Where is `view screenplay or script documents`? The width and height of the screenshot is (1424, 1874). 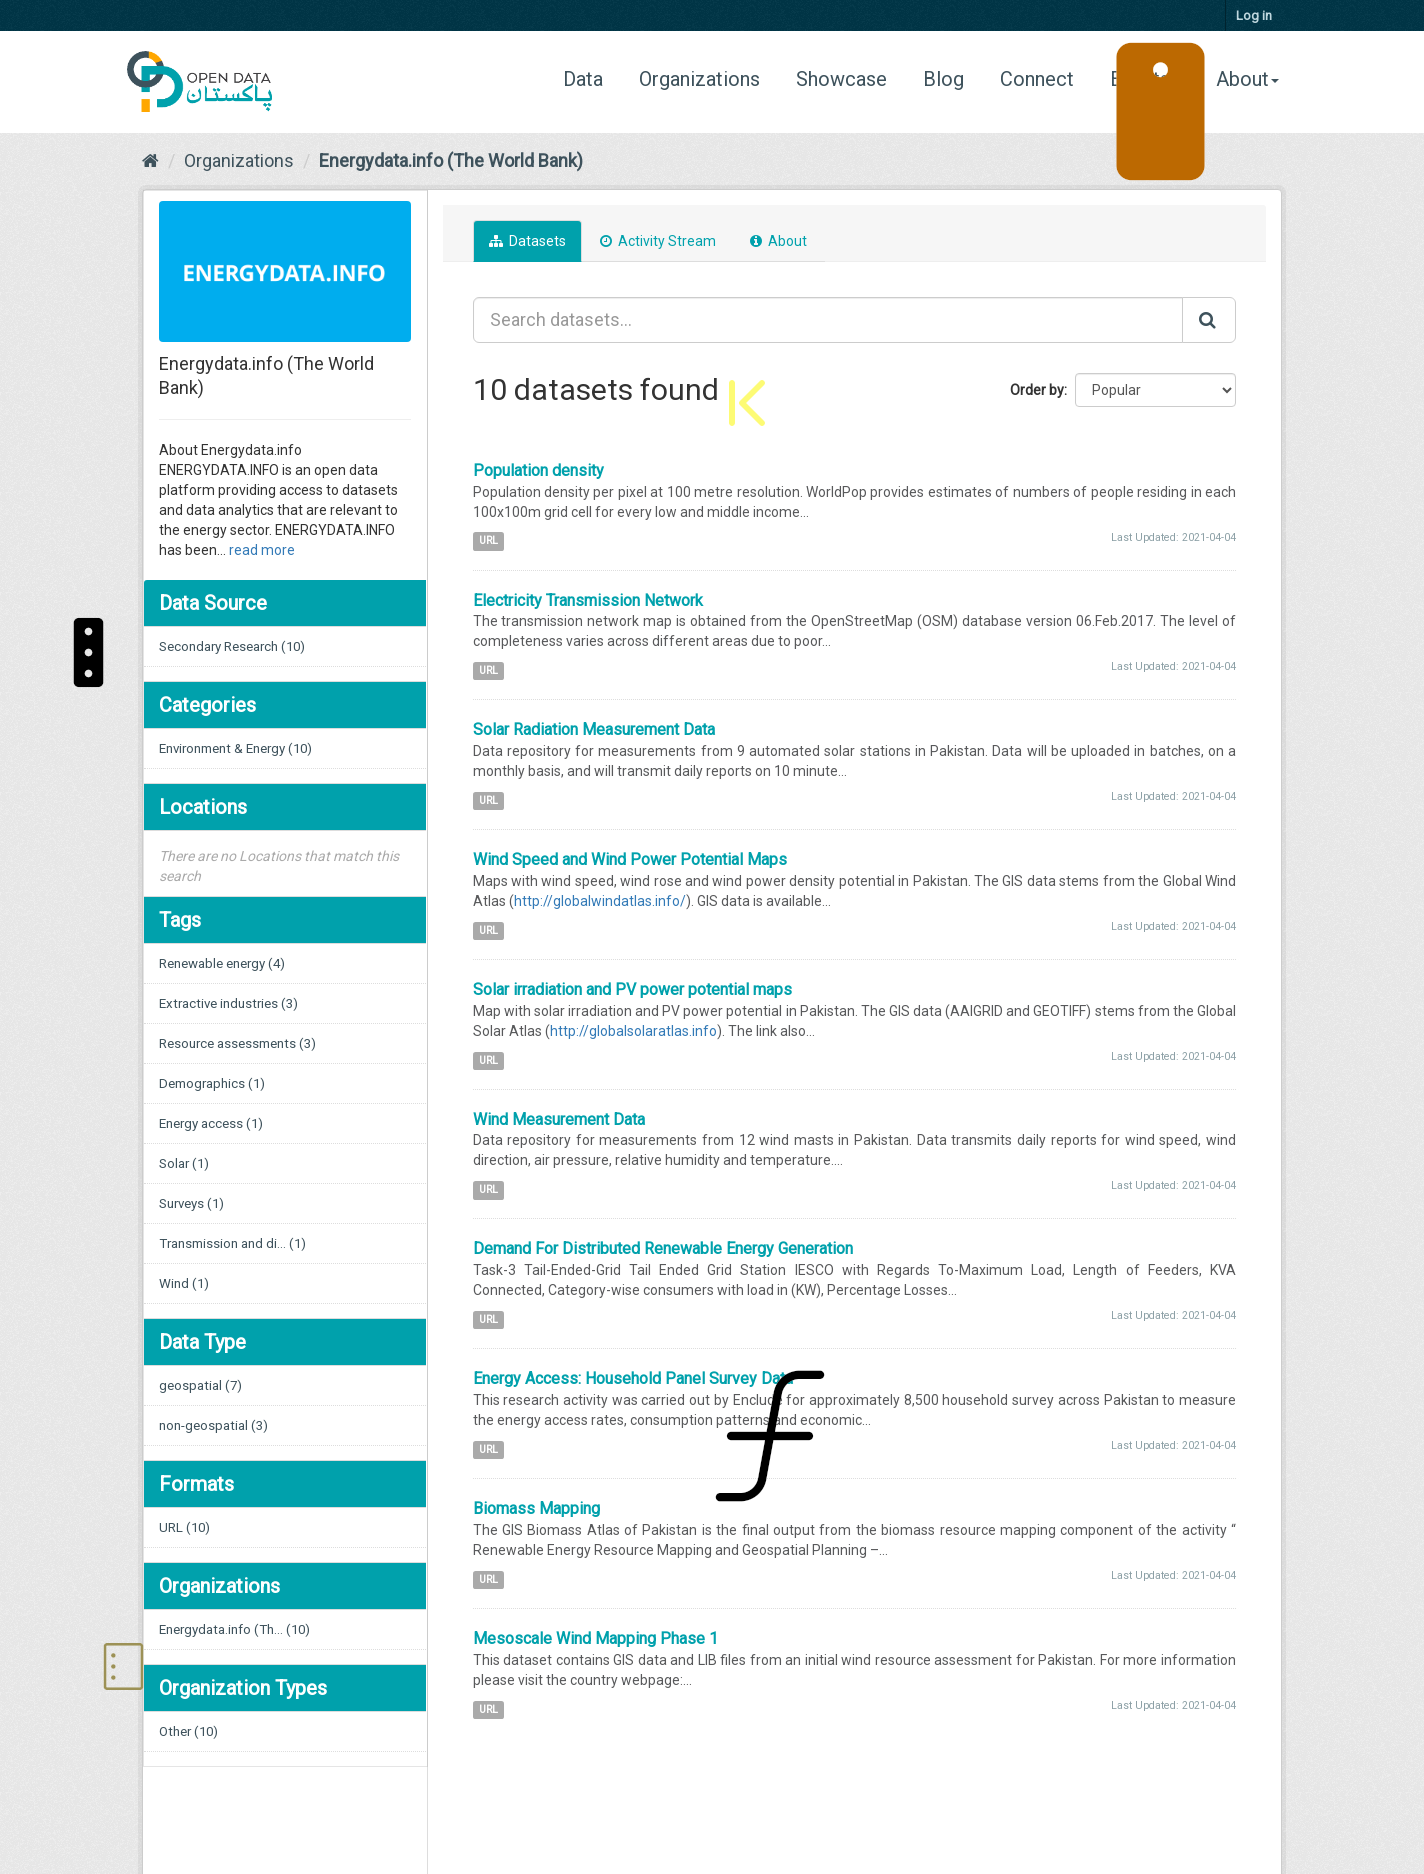 view screenplay or script documents is located at coordinates (123, 1666).